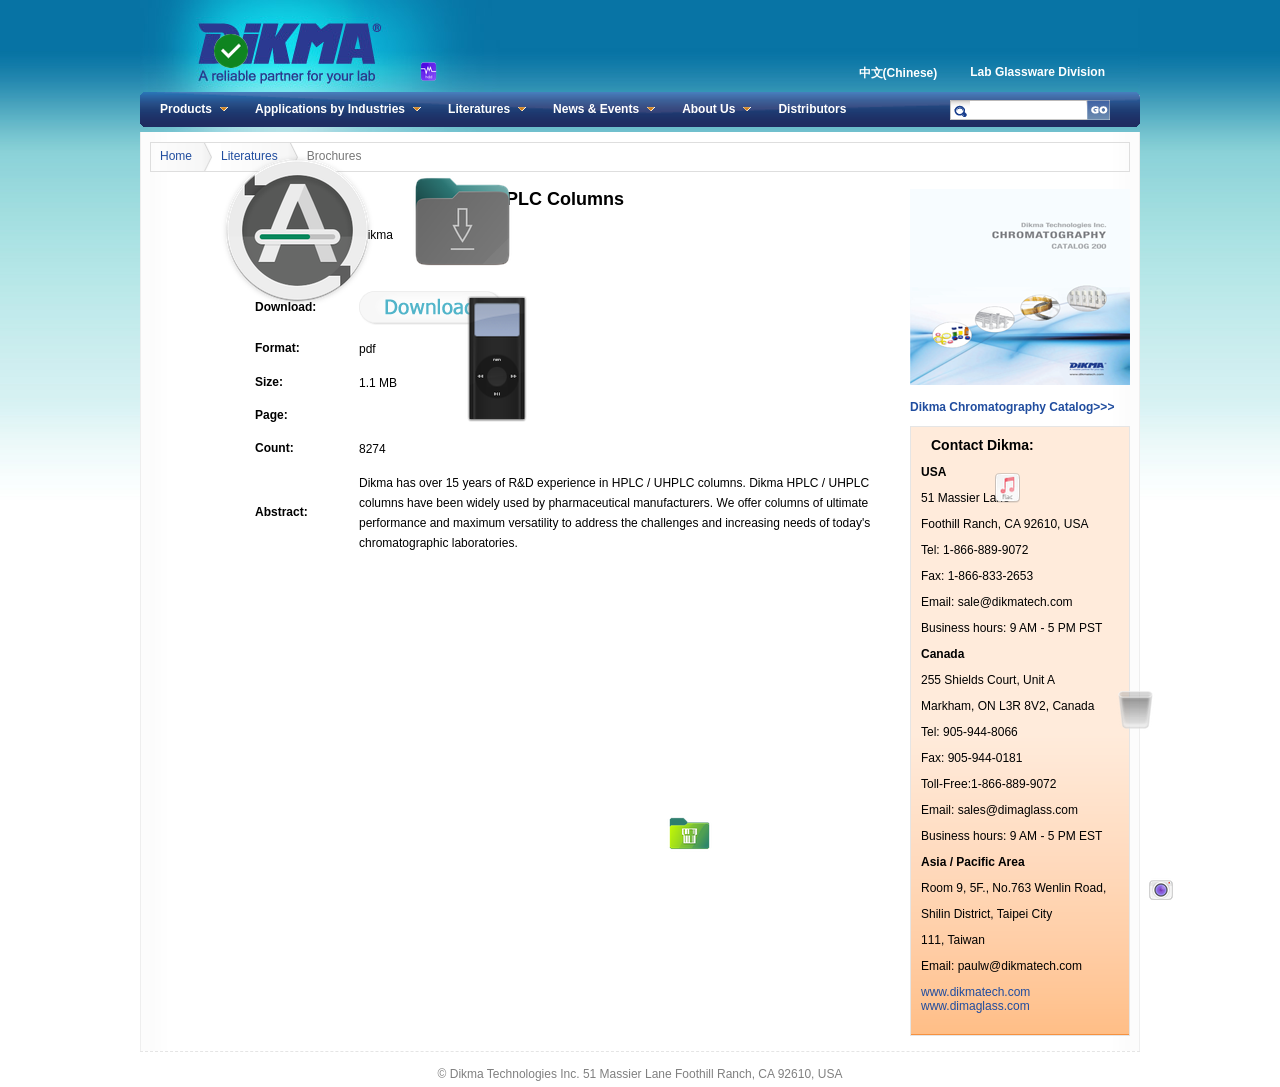  Describe the element at coordinates (1007, 487) in the screenshot. I see `a flac audio file` at that location.